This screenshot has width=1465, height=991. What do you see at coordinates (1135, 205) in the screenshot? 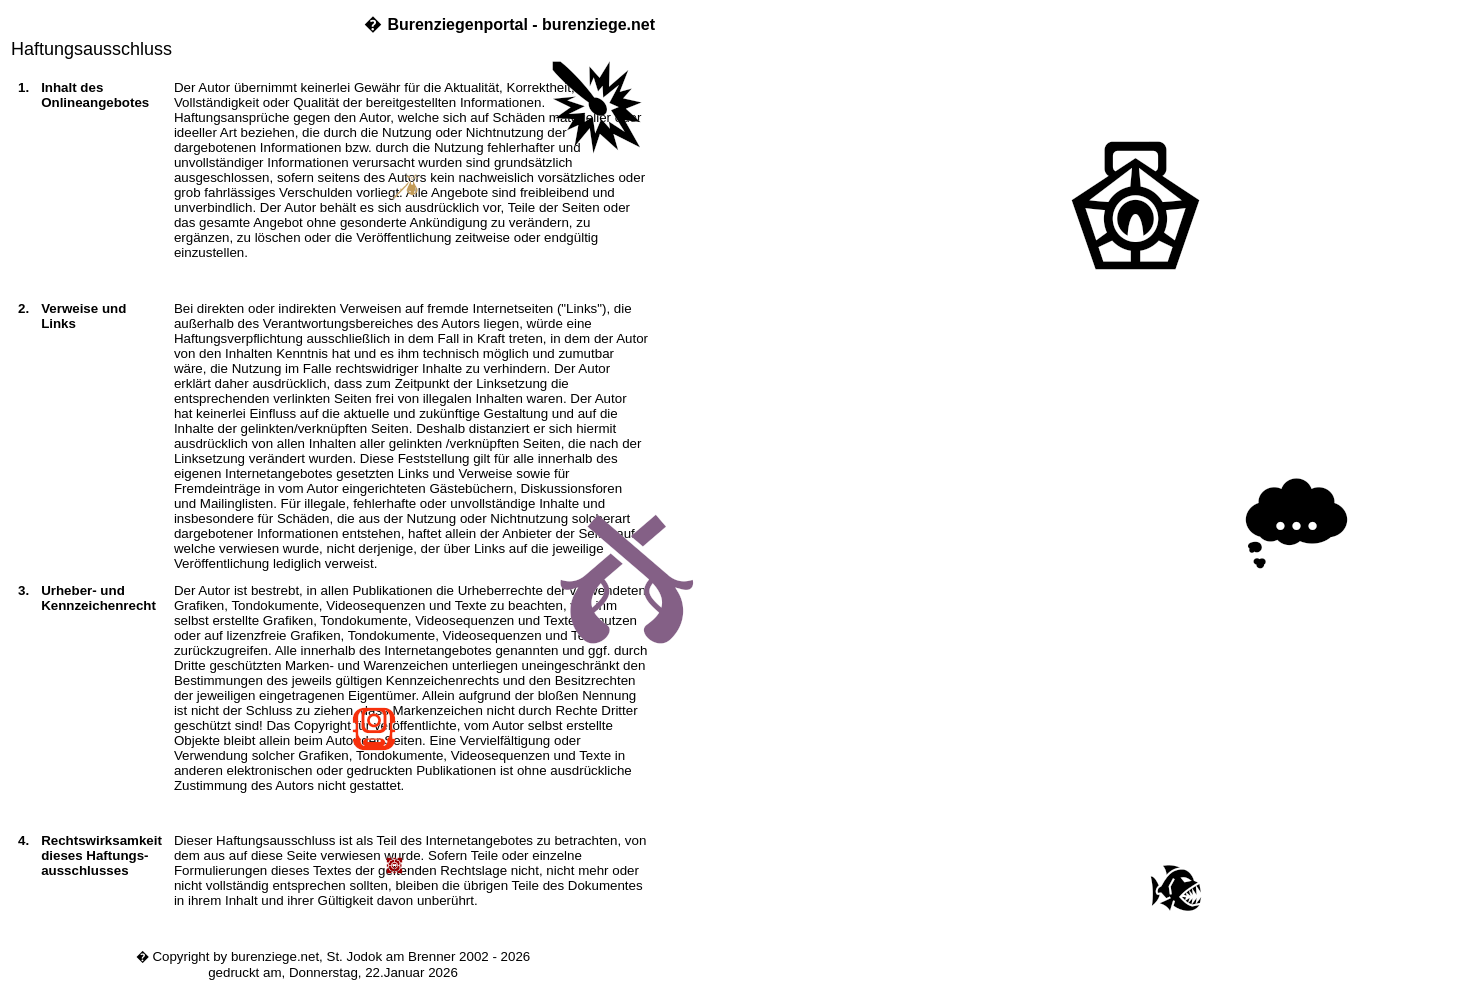
I see `a lantern or light source item in a game inventory` at bounding box center [1135, 205].